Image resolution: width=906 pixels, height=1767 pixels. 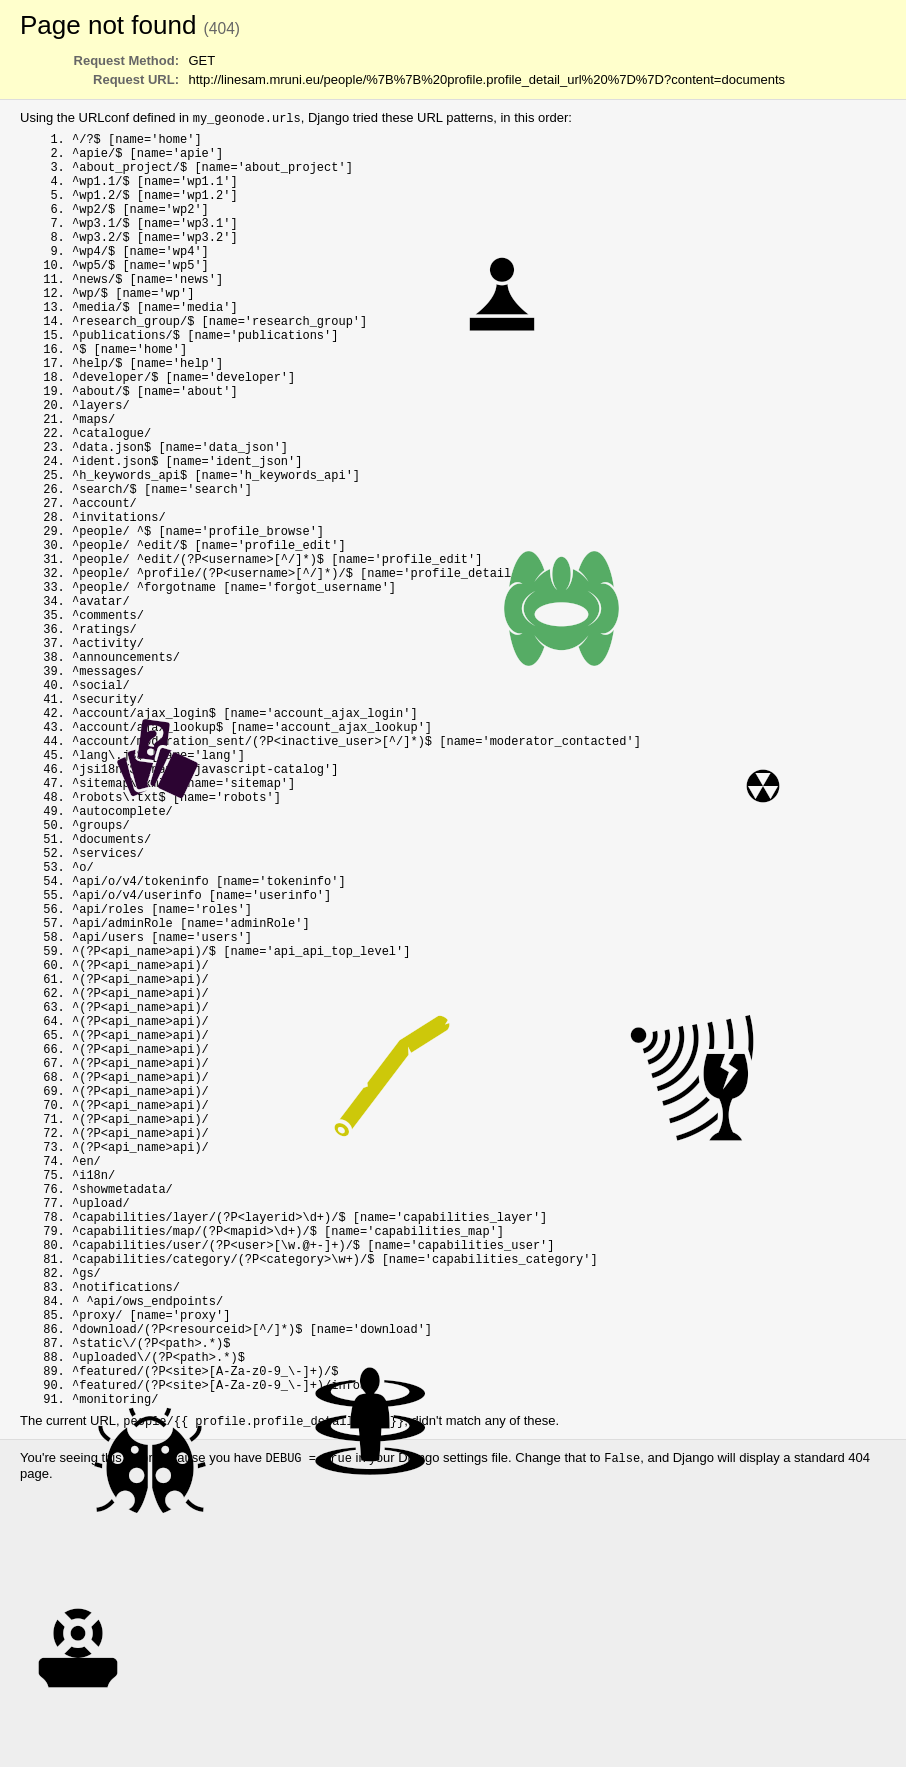 I want to click on access ultrasound or sonography features, so click(x=693, y=1078).